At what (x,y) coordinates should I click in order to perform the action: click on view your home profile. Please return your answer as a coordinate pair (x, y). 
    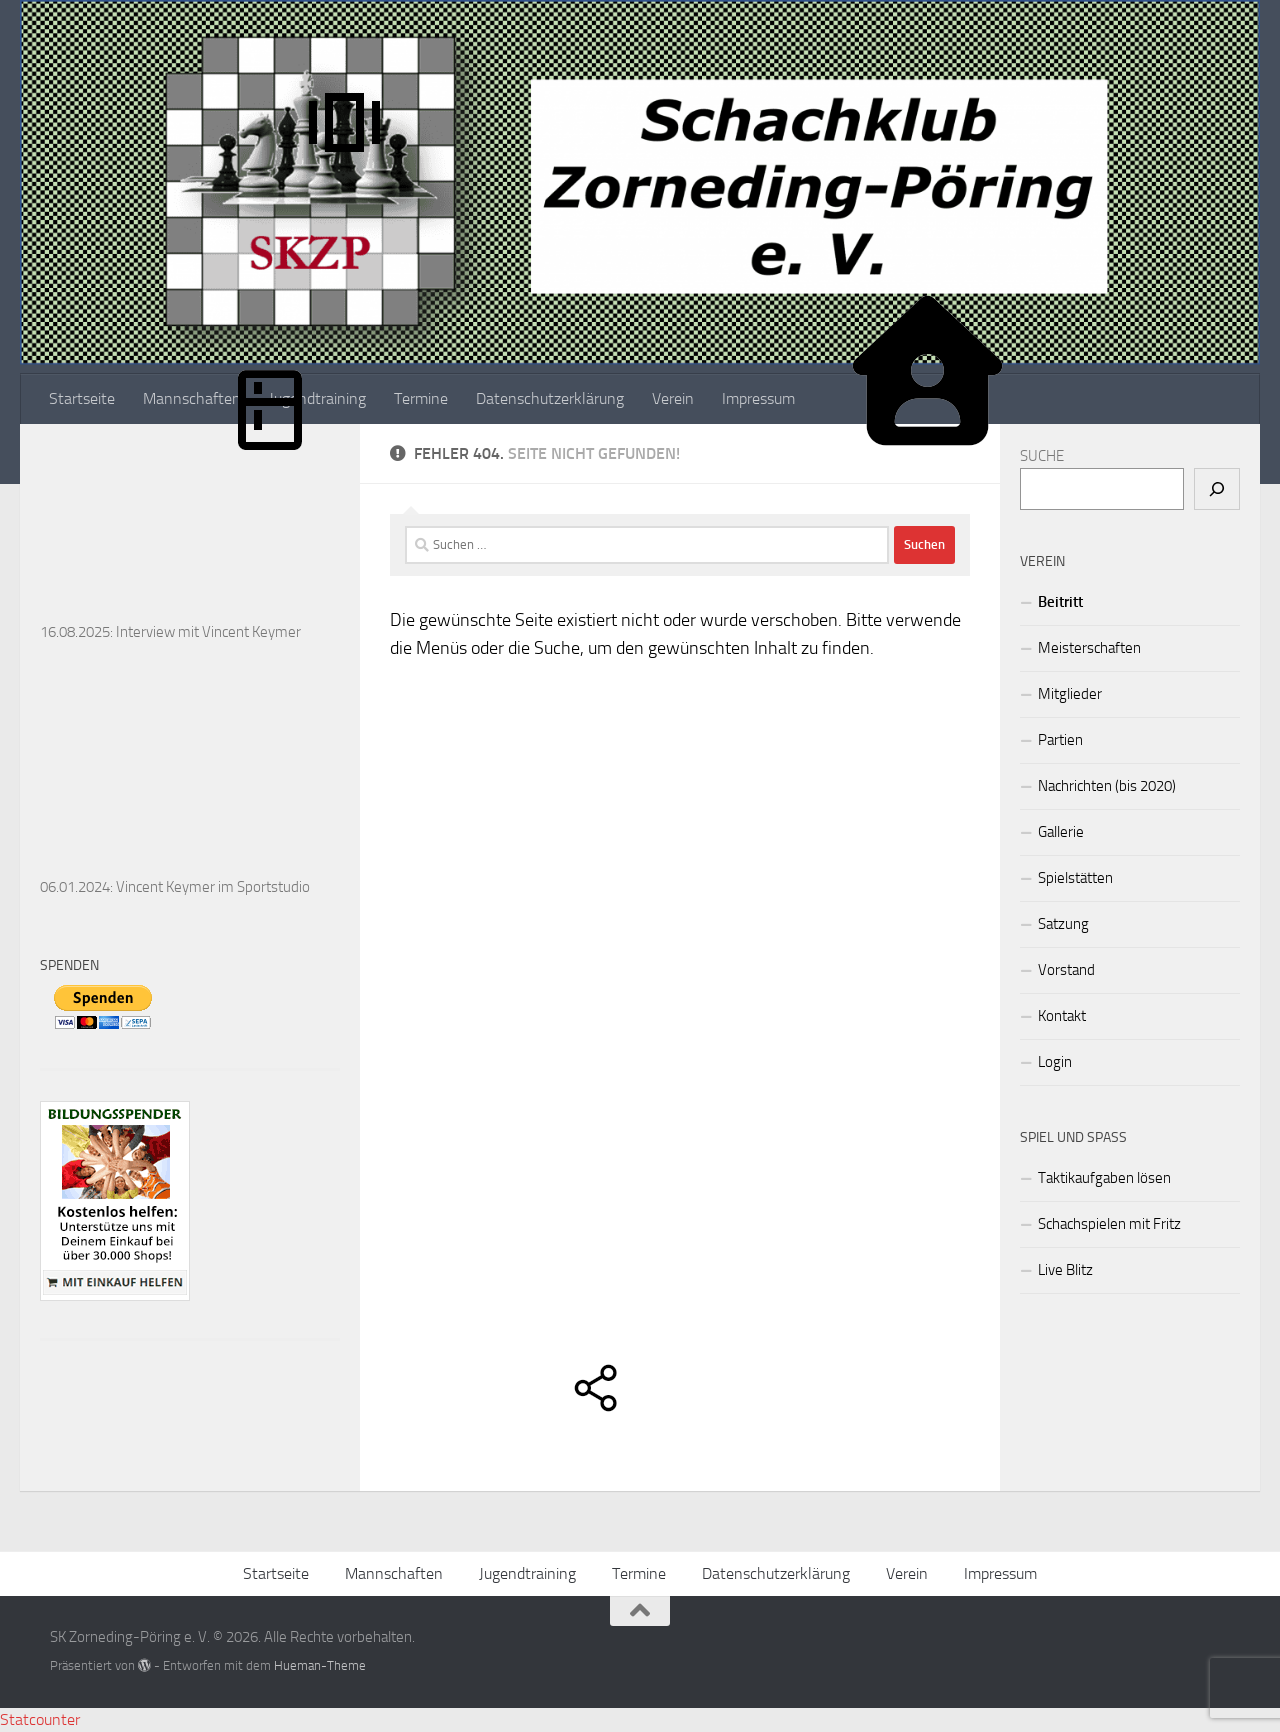
    Looking at the image, I should click on (927, 370).